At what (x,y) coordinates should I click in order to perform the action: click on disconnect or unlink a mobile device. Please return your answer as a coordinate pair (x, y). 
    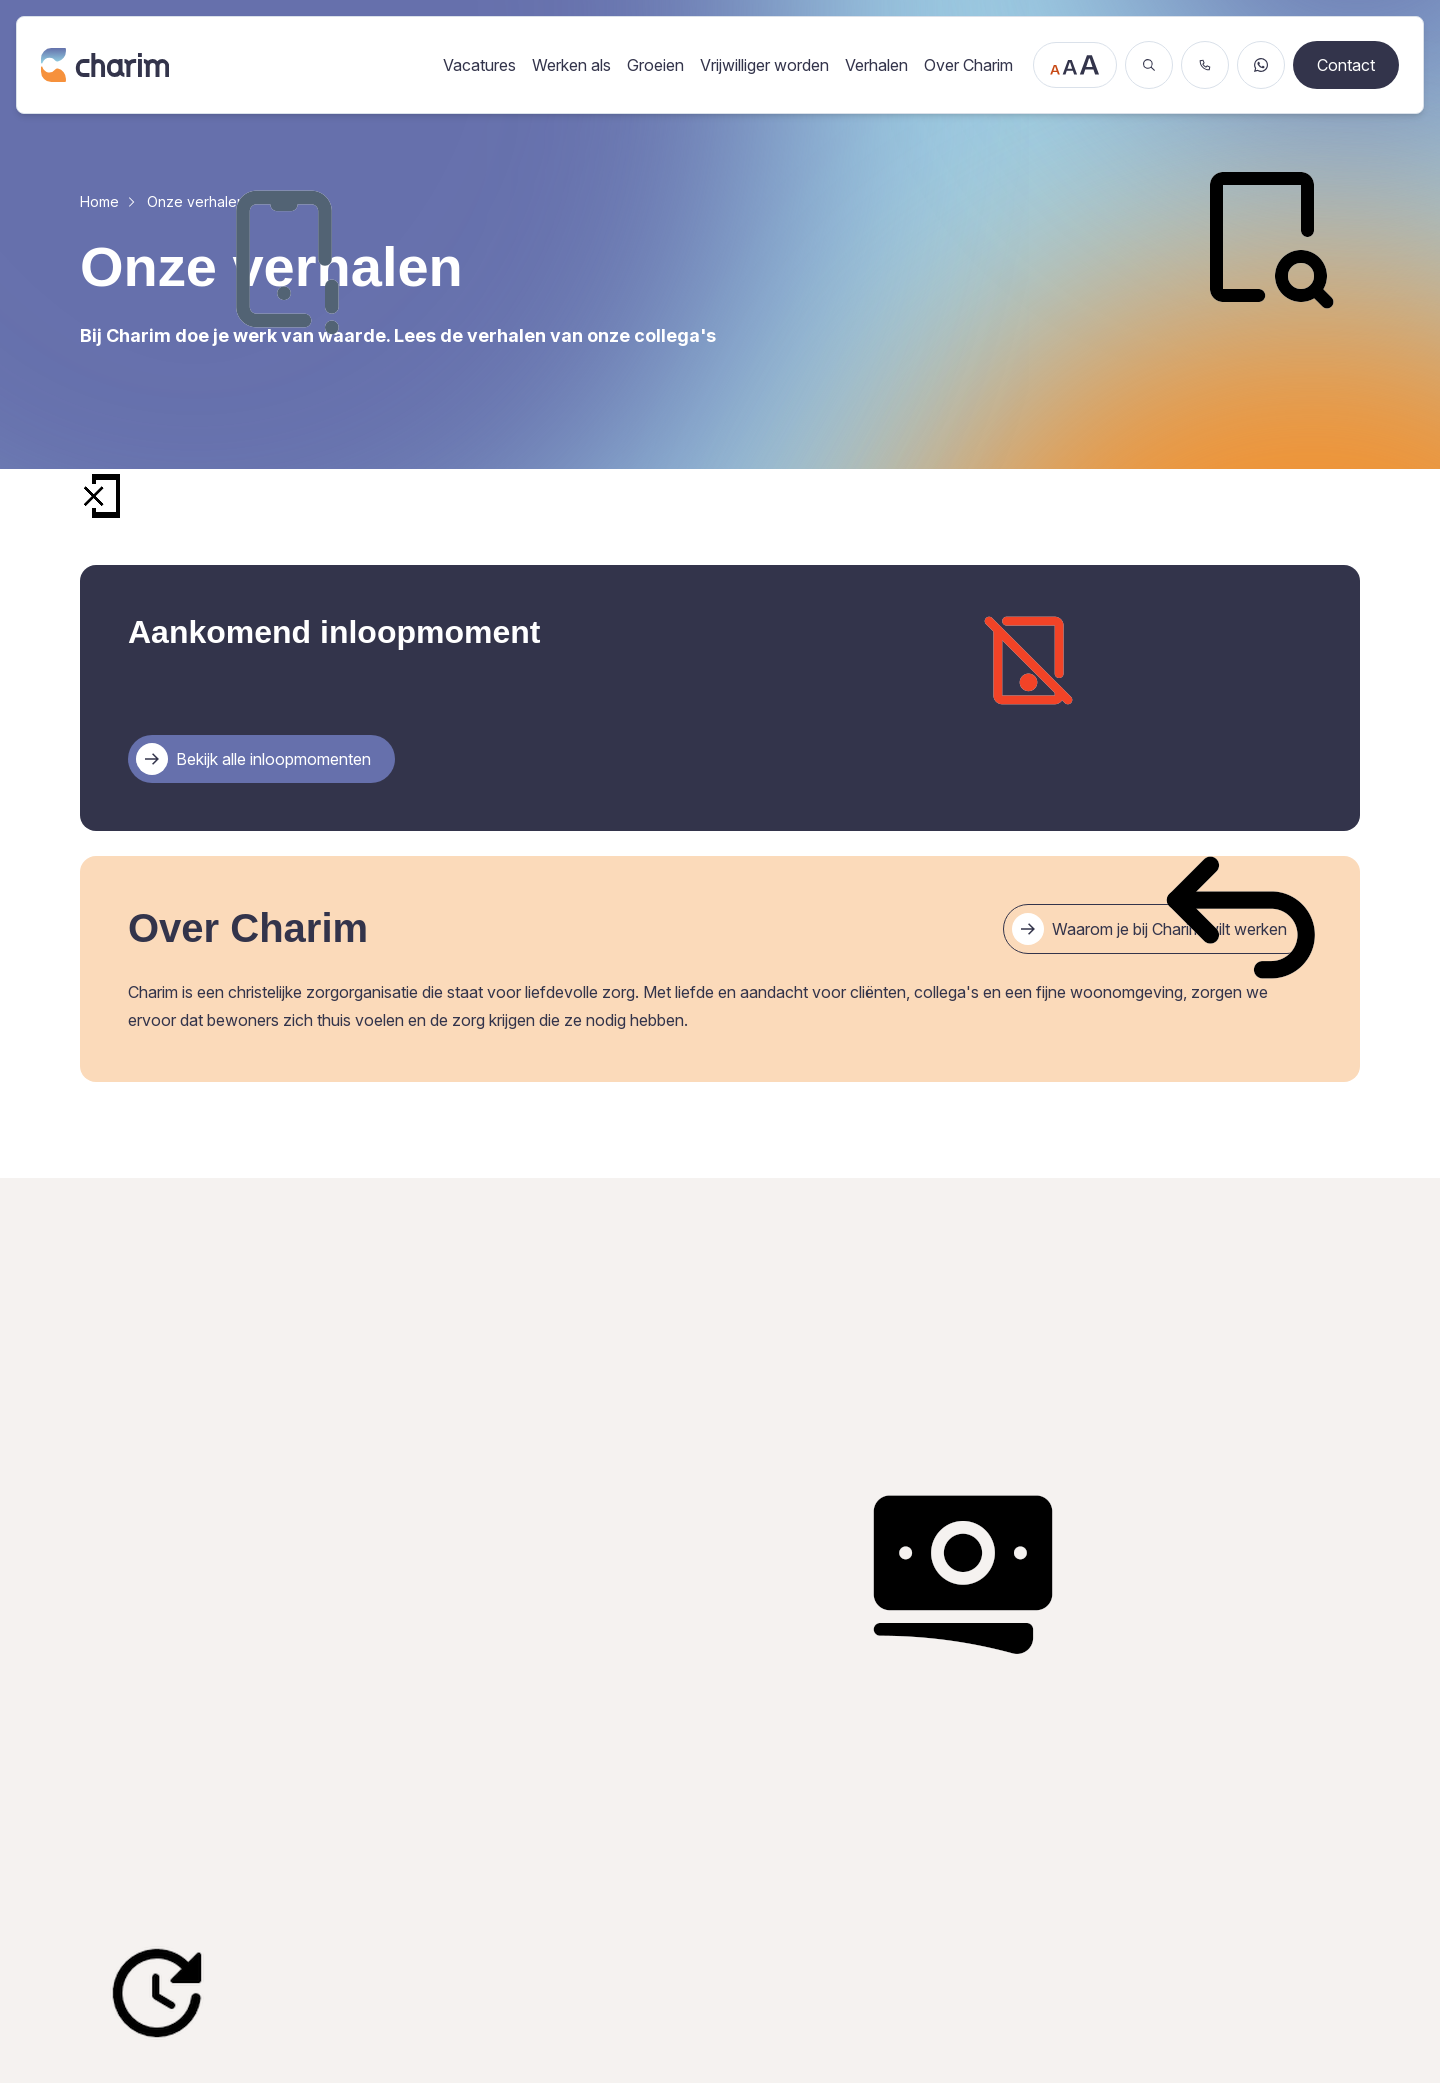
    Looking at the image, I should click on (102, 496).